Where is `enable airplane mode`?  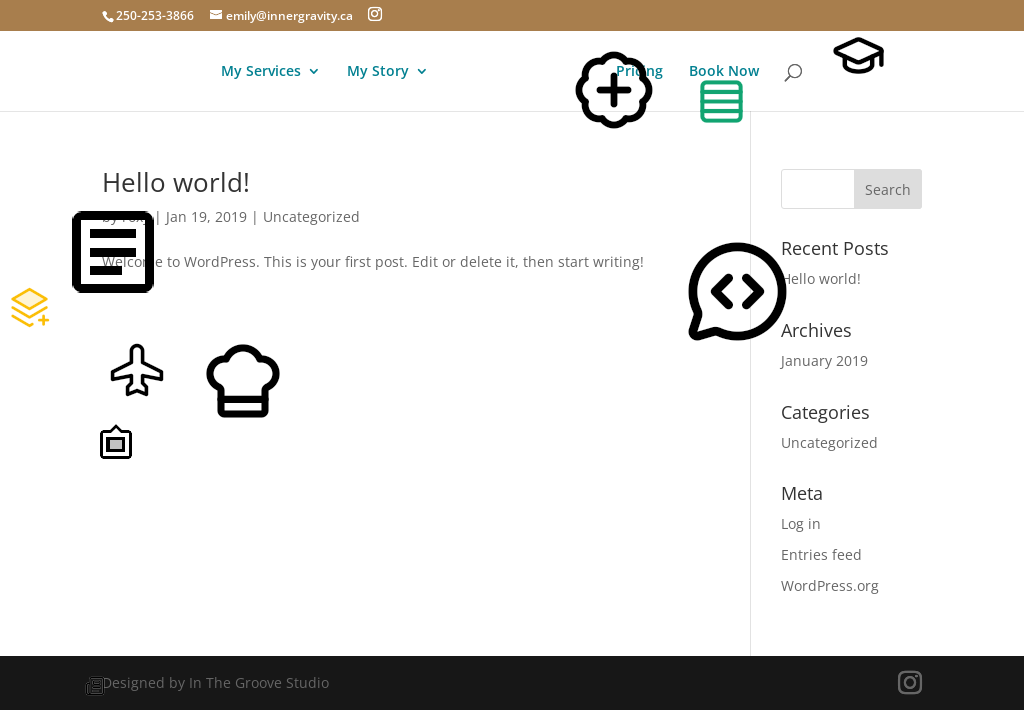
enable airplane mode is located at coordinates (137, 370).